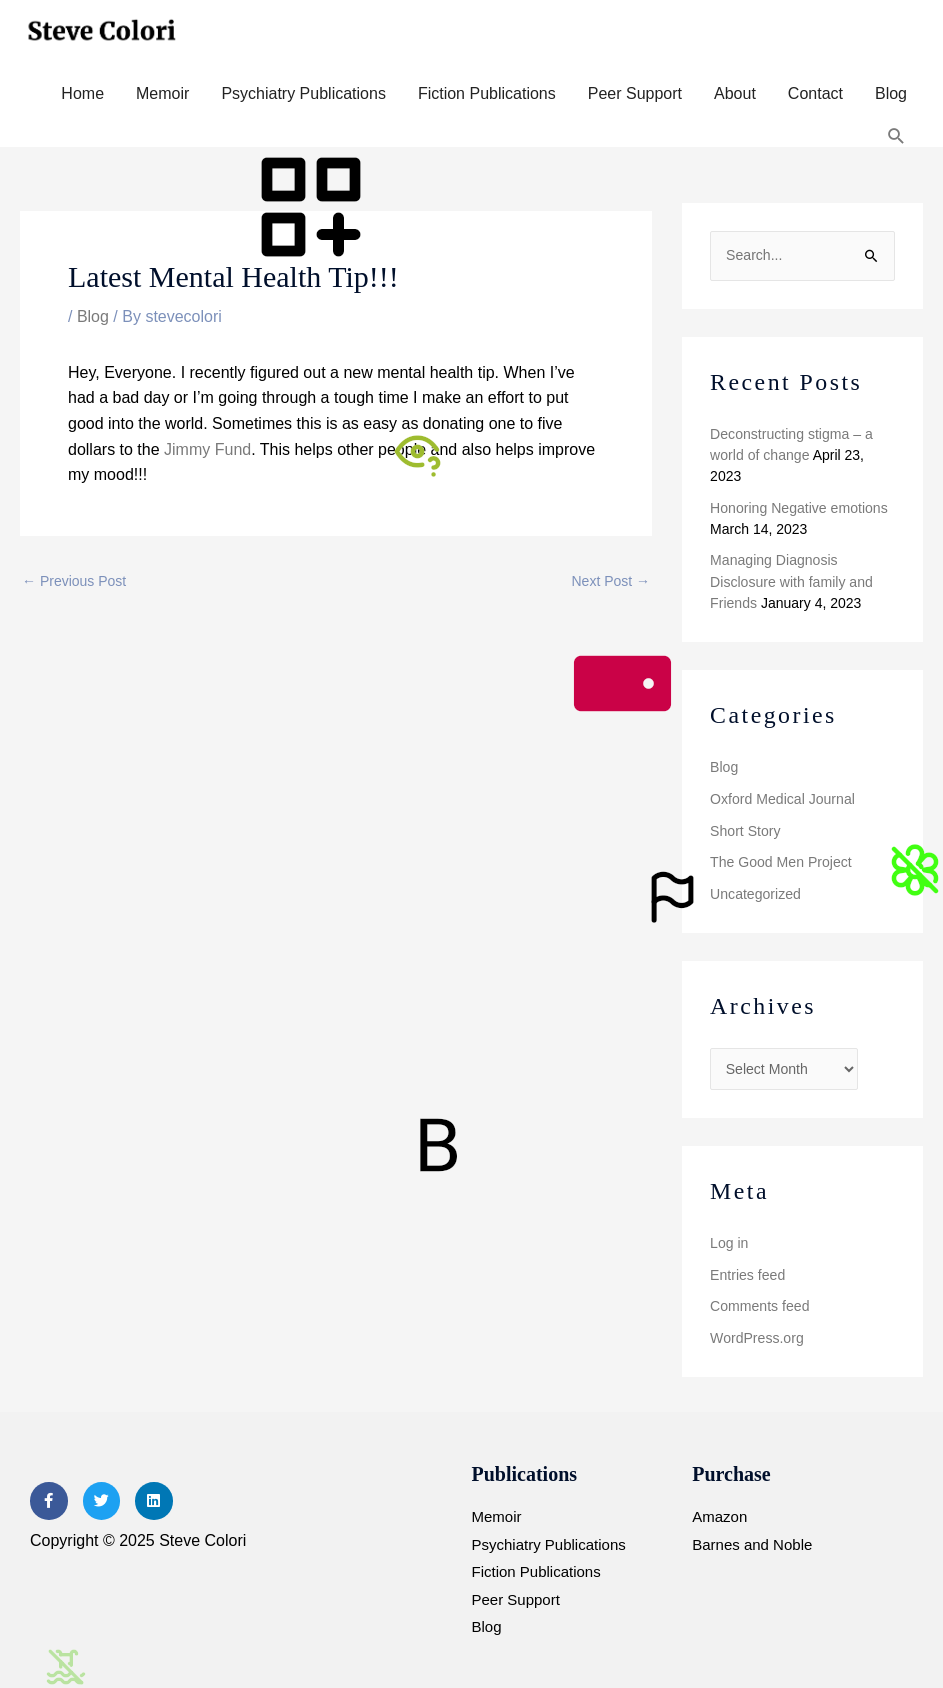  I want to click on apply bold formatting to selected text, so click(436, 1145).